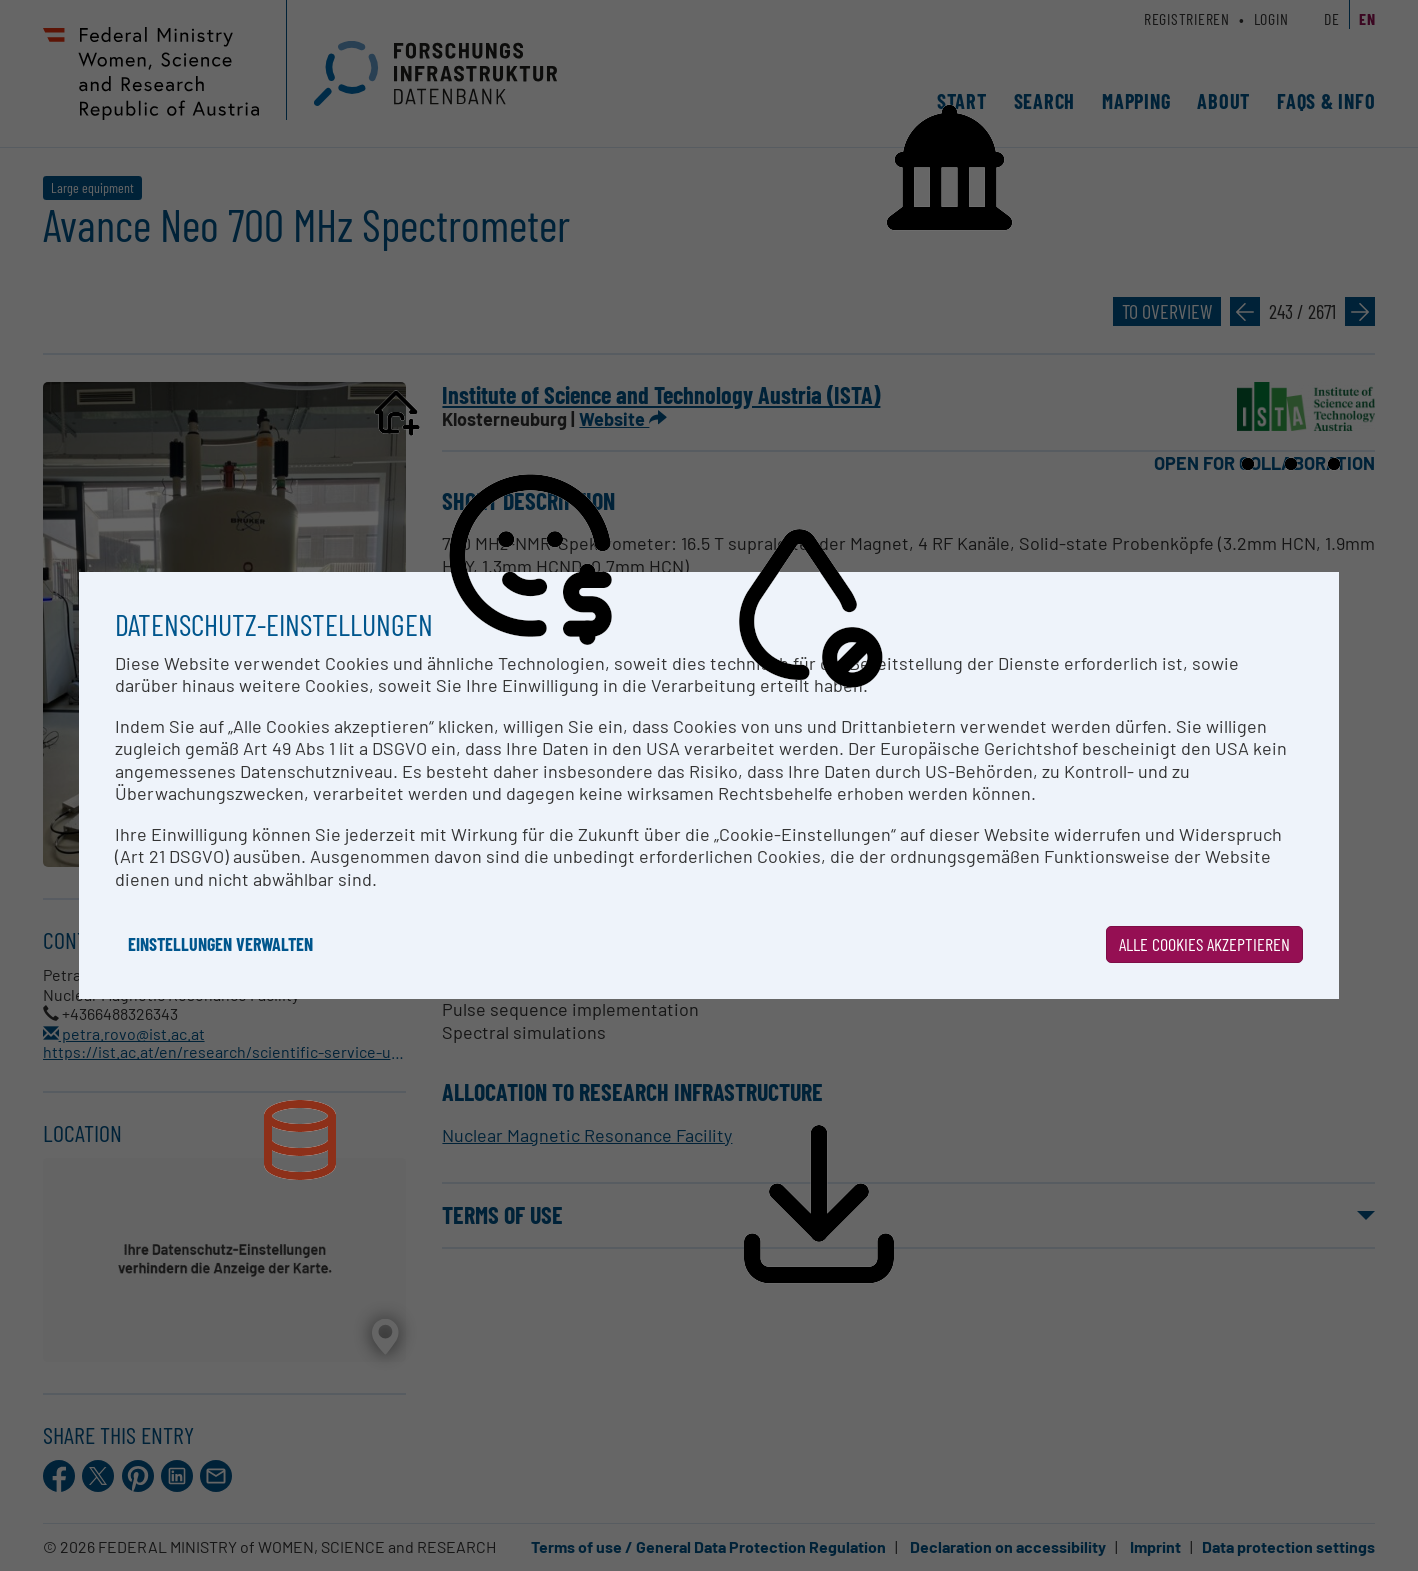 This screenshot has height=1571, width=1418. Describe the element at coordinates (949, 167) in the screenshot. I see `view government or civic services` at that location.